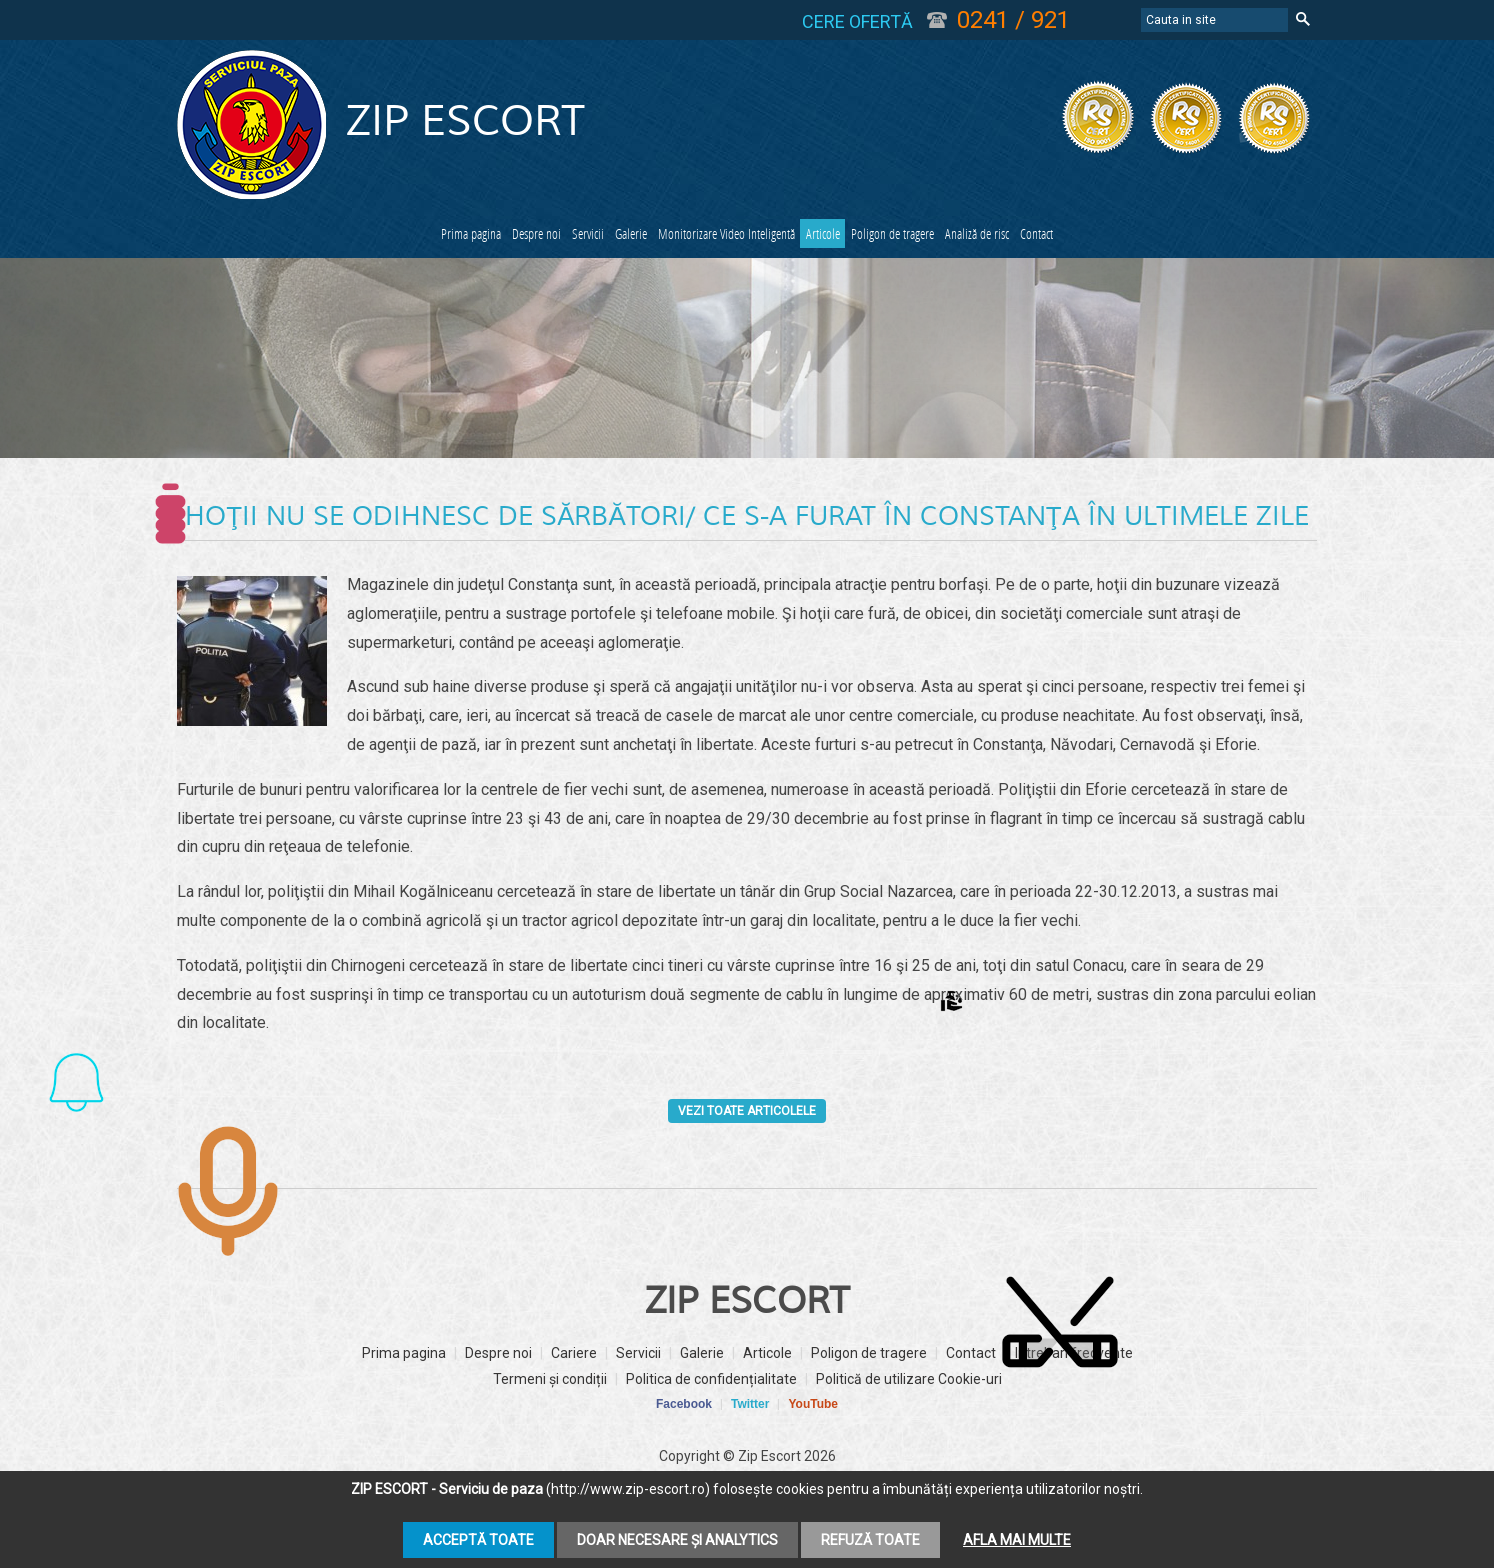  I want to click on view notifications, so click(76, 1082).